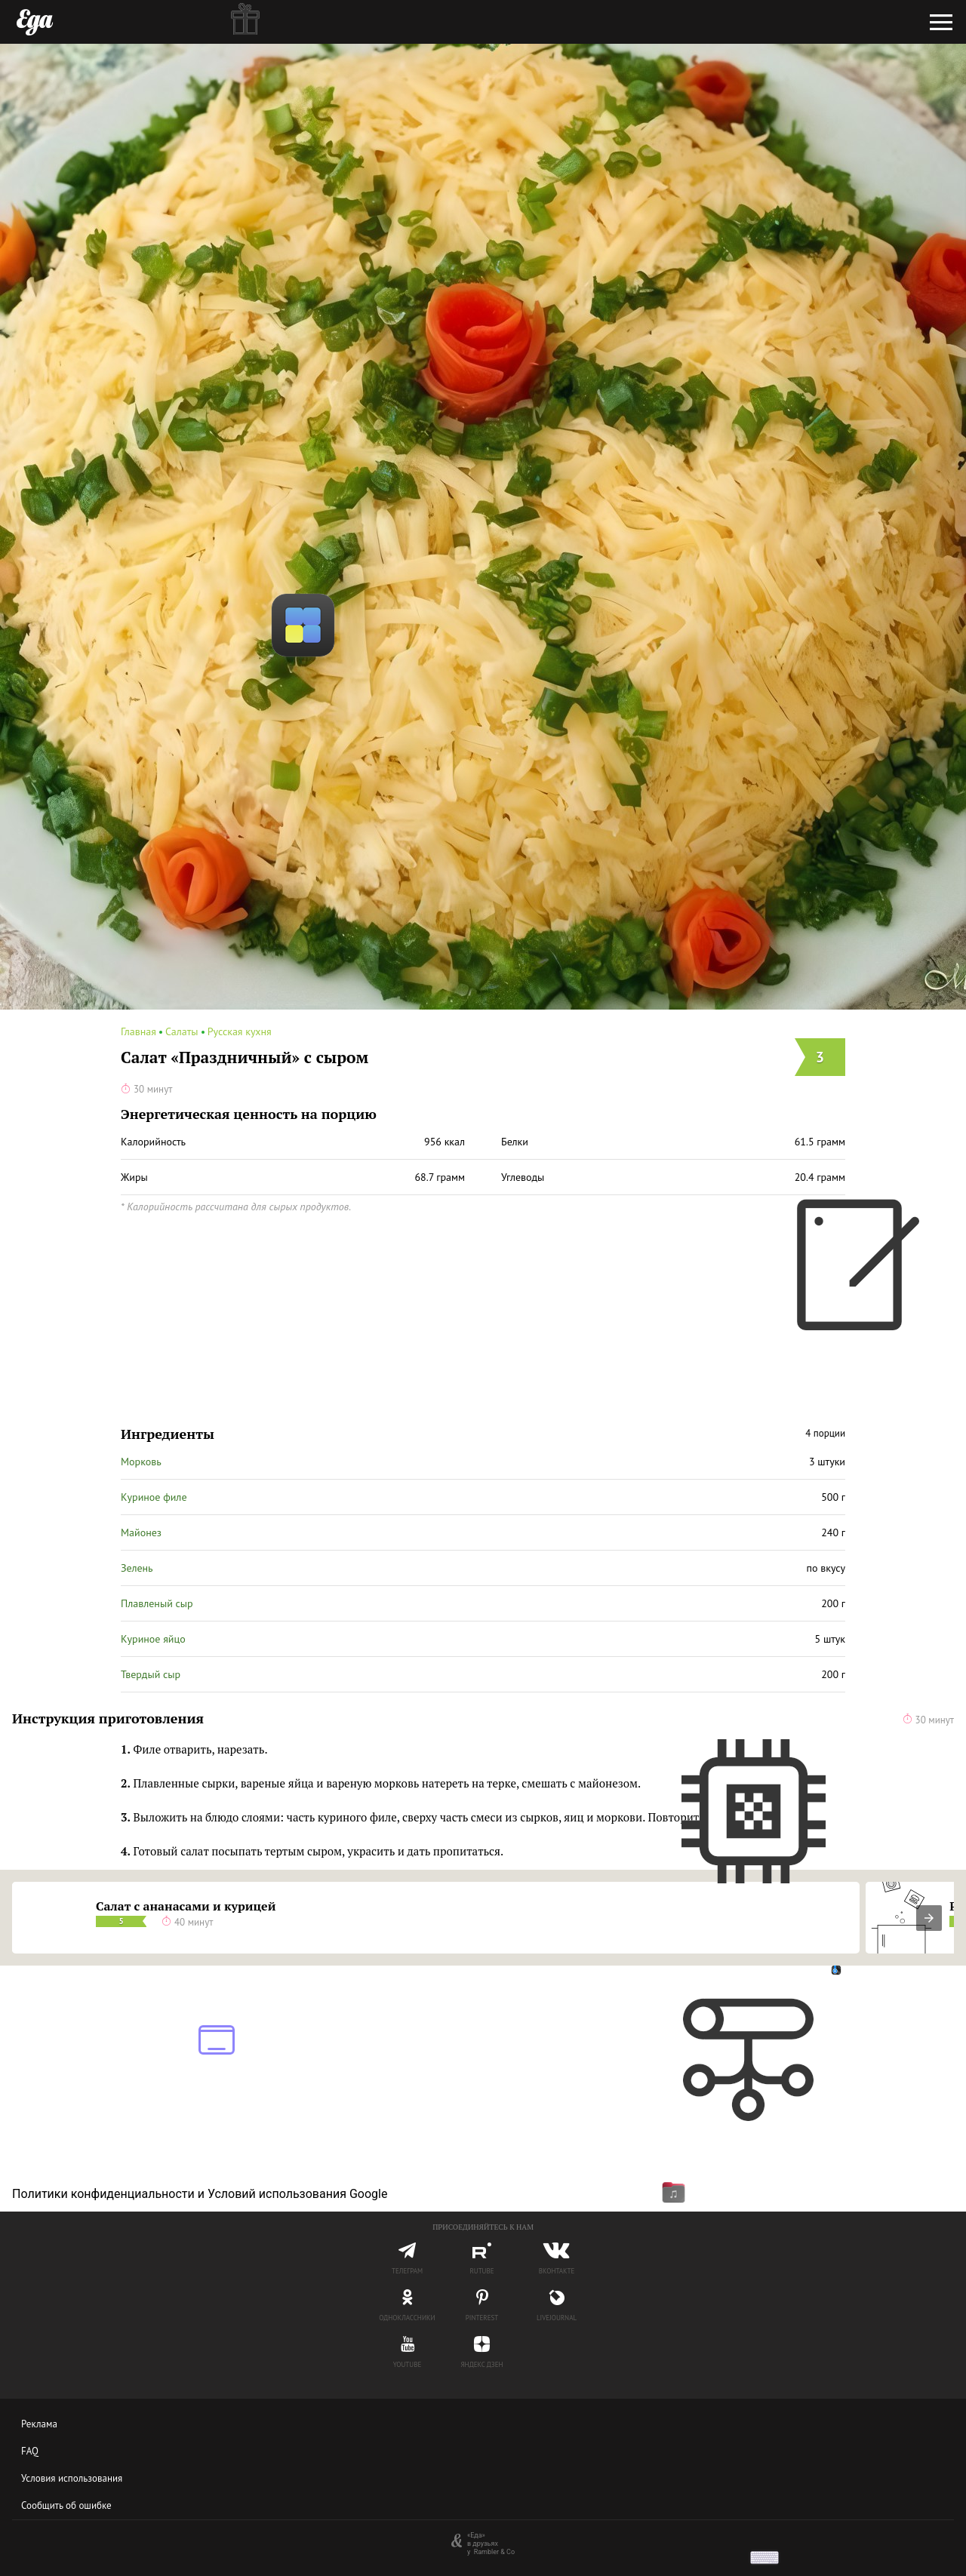  What do you see at coordinates (303, 625) in the screenshot?
I see `launch swell foop puzzle game` at bounding box center [303, 625].